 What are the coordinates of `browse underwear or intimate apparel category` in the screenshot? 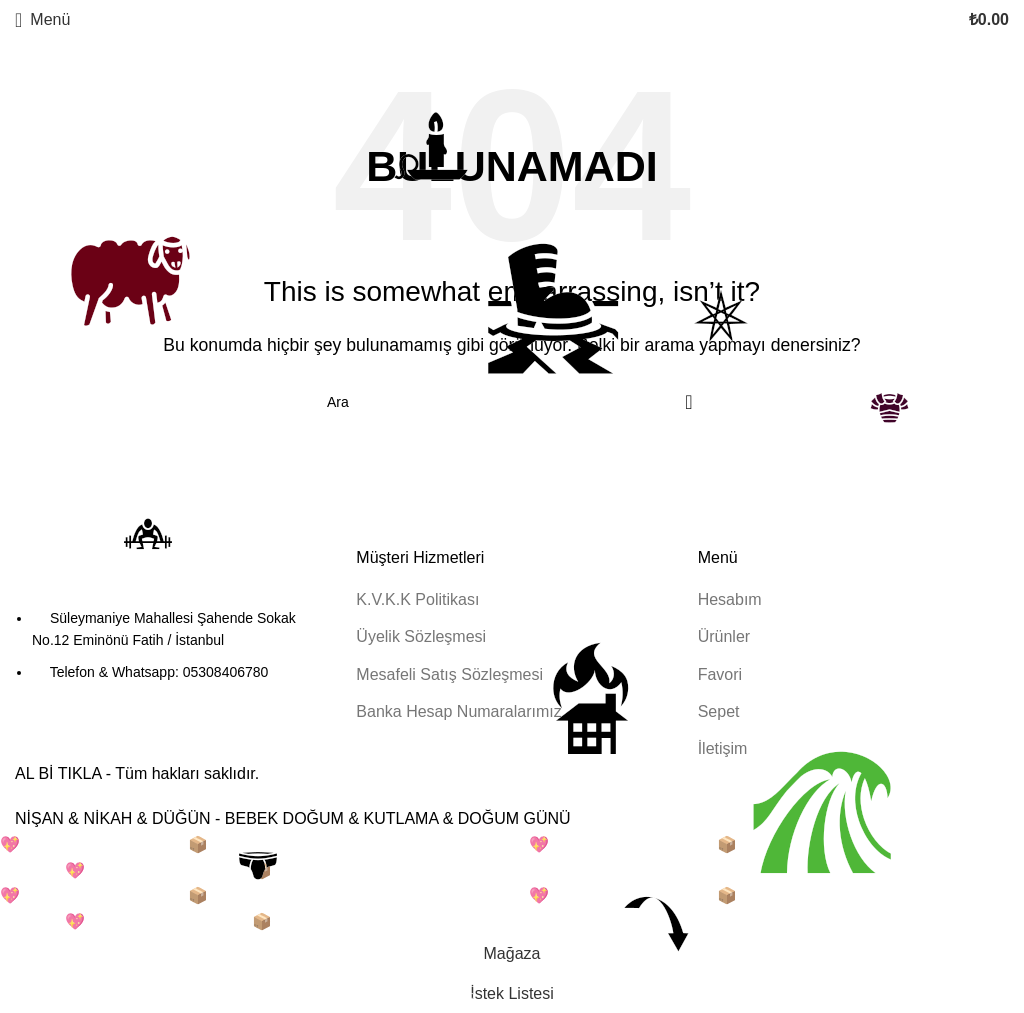 It's located at (258, 863).